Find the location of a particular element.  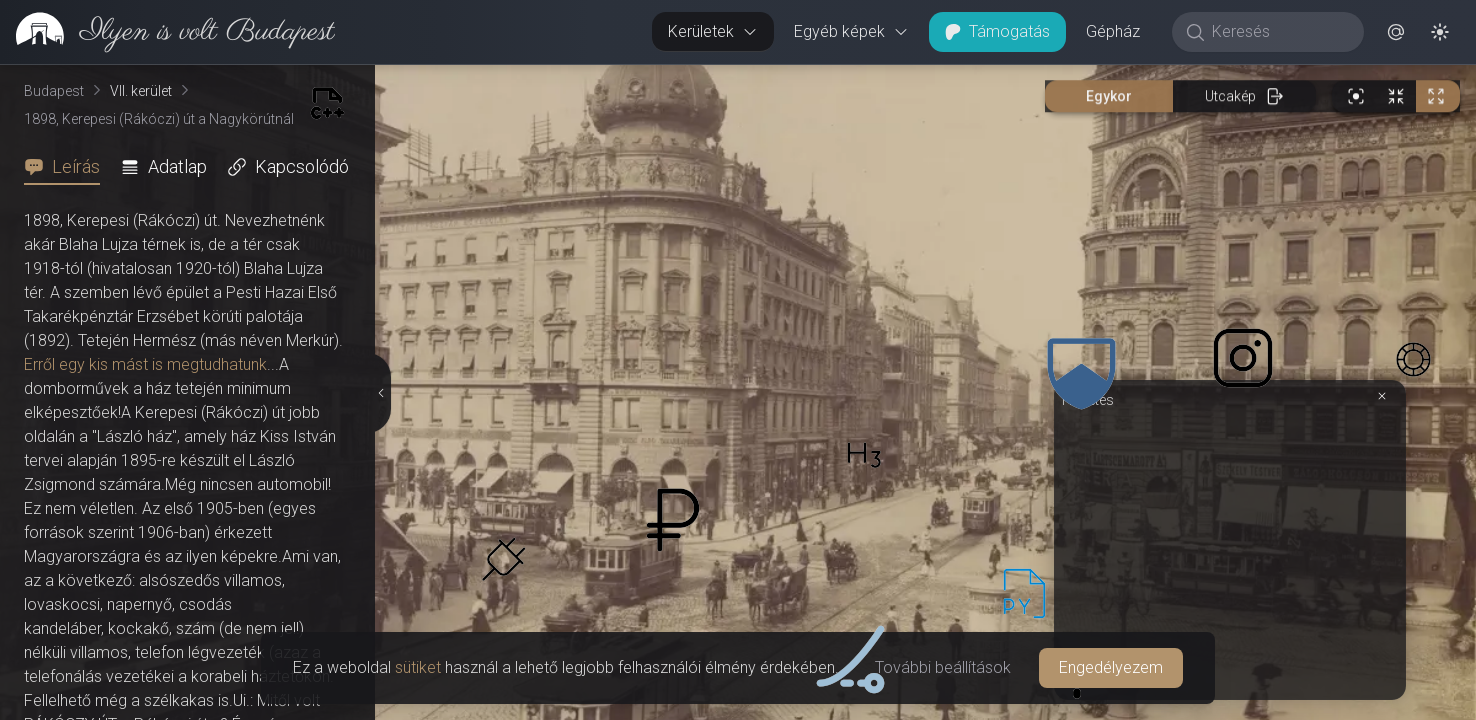

indicates no cellular signal available is located at coordinates (1105, 671).